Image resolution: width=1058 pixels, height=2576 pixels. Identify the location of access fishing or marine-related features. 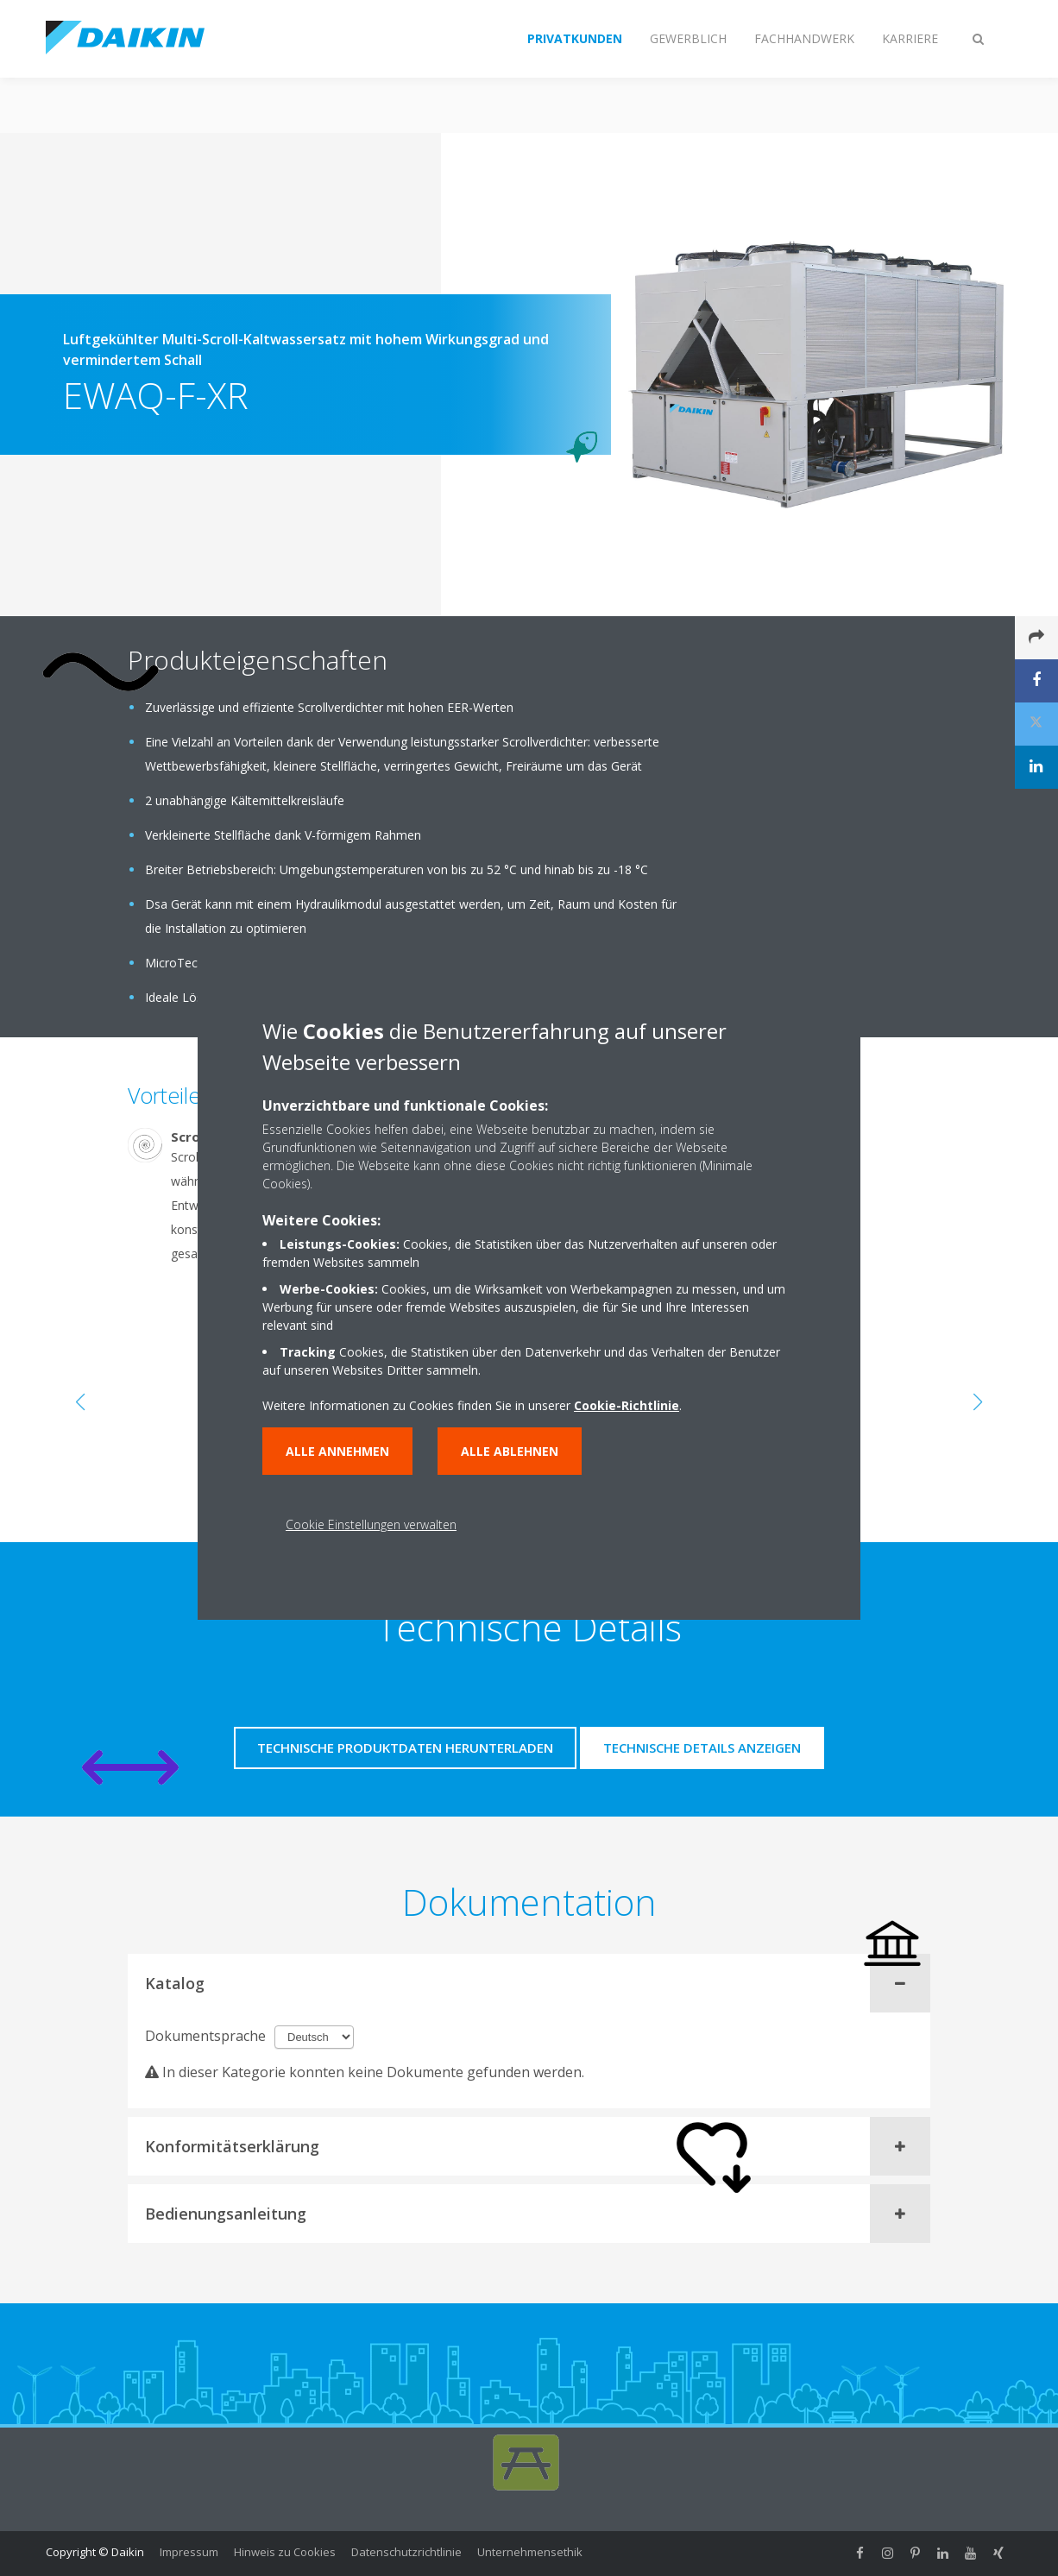
(583, 445).